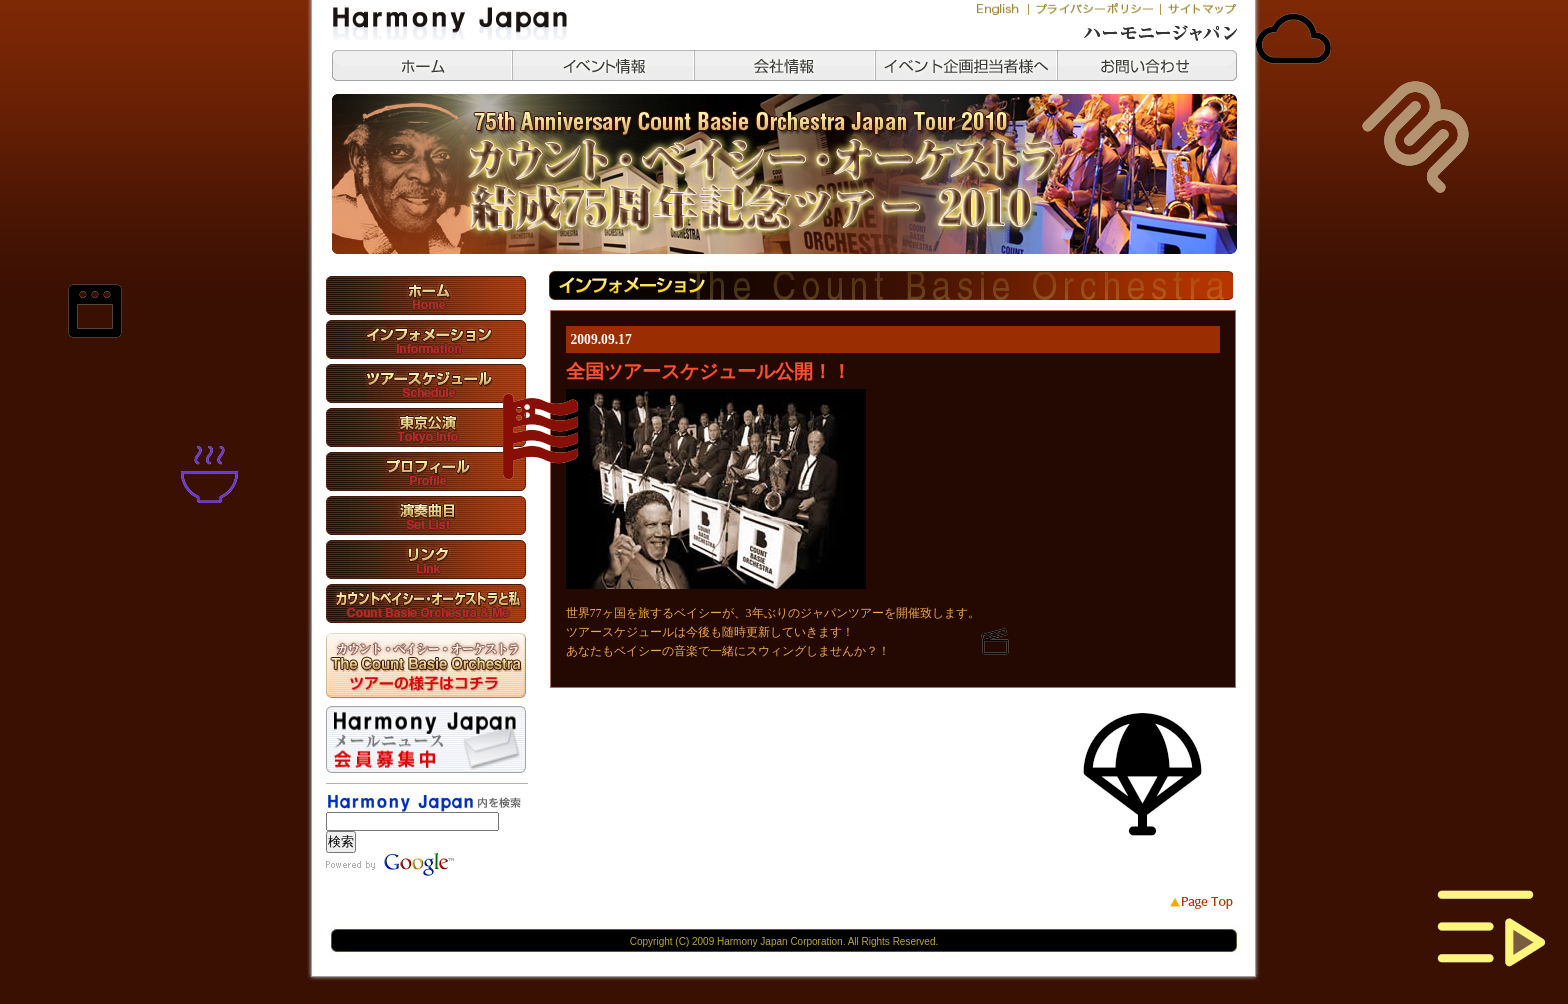  I want to click on select united states as your country, so click(540, 436).